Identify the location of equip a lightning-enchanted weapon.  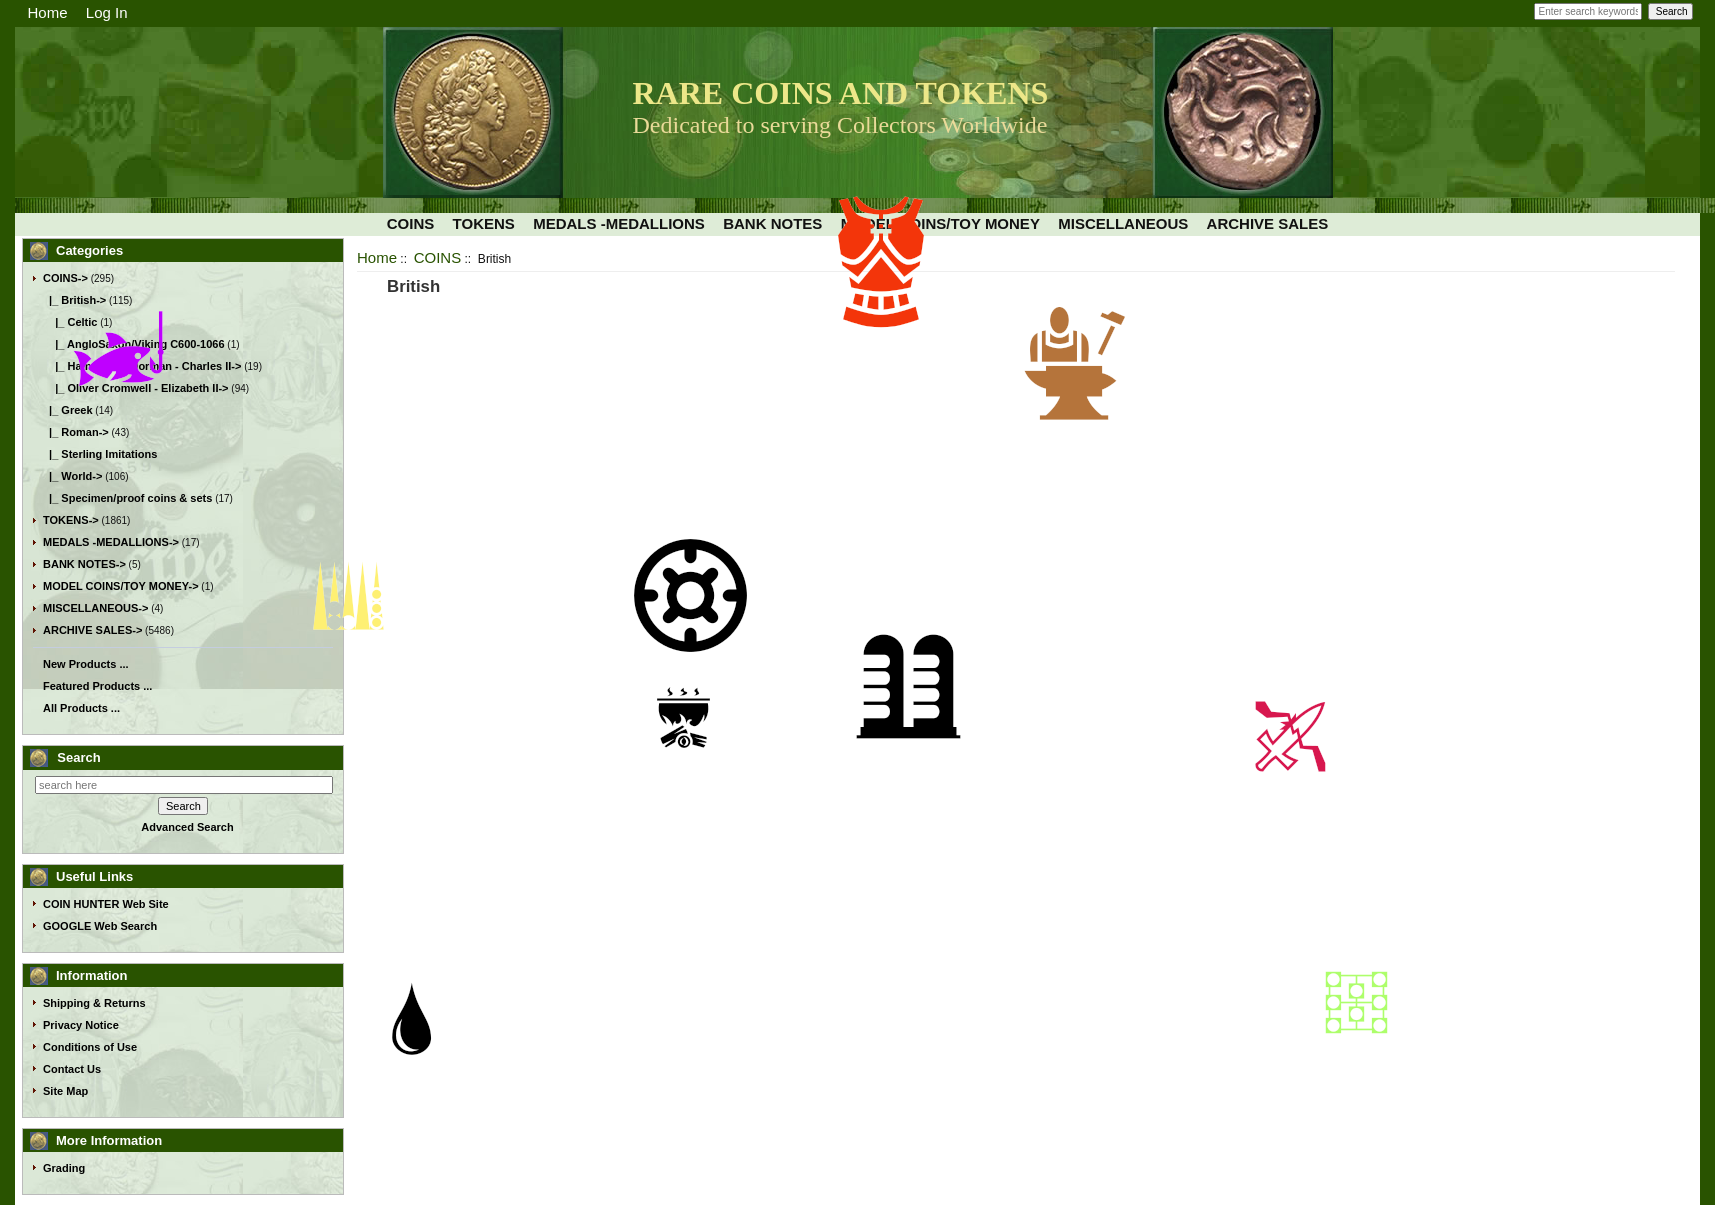
(1290, 736).